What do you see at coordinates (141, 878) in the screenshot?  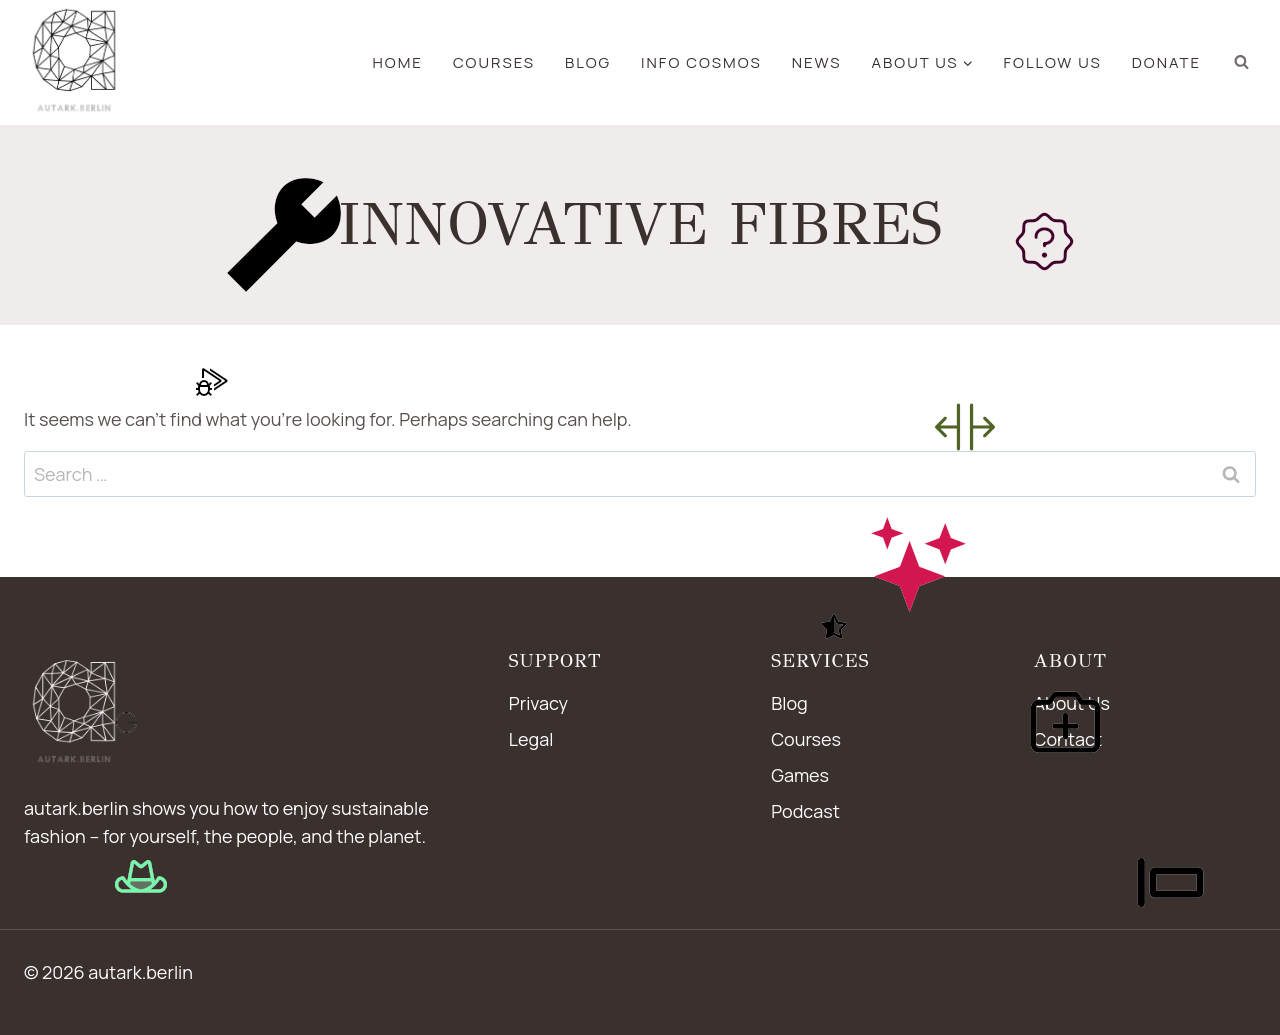 I see `select western or country theme` at bounding box center [141, 878].